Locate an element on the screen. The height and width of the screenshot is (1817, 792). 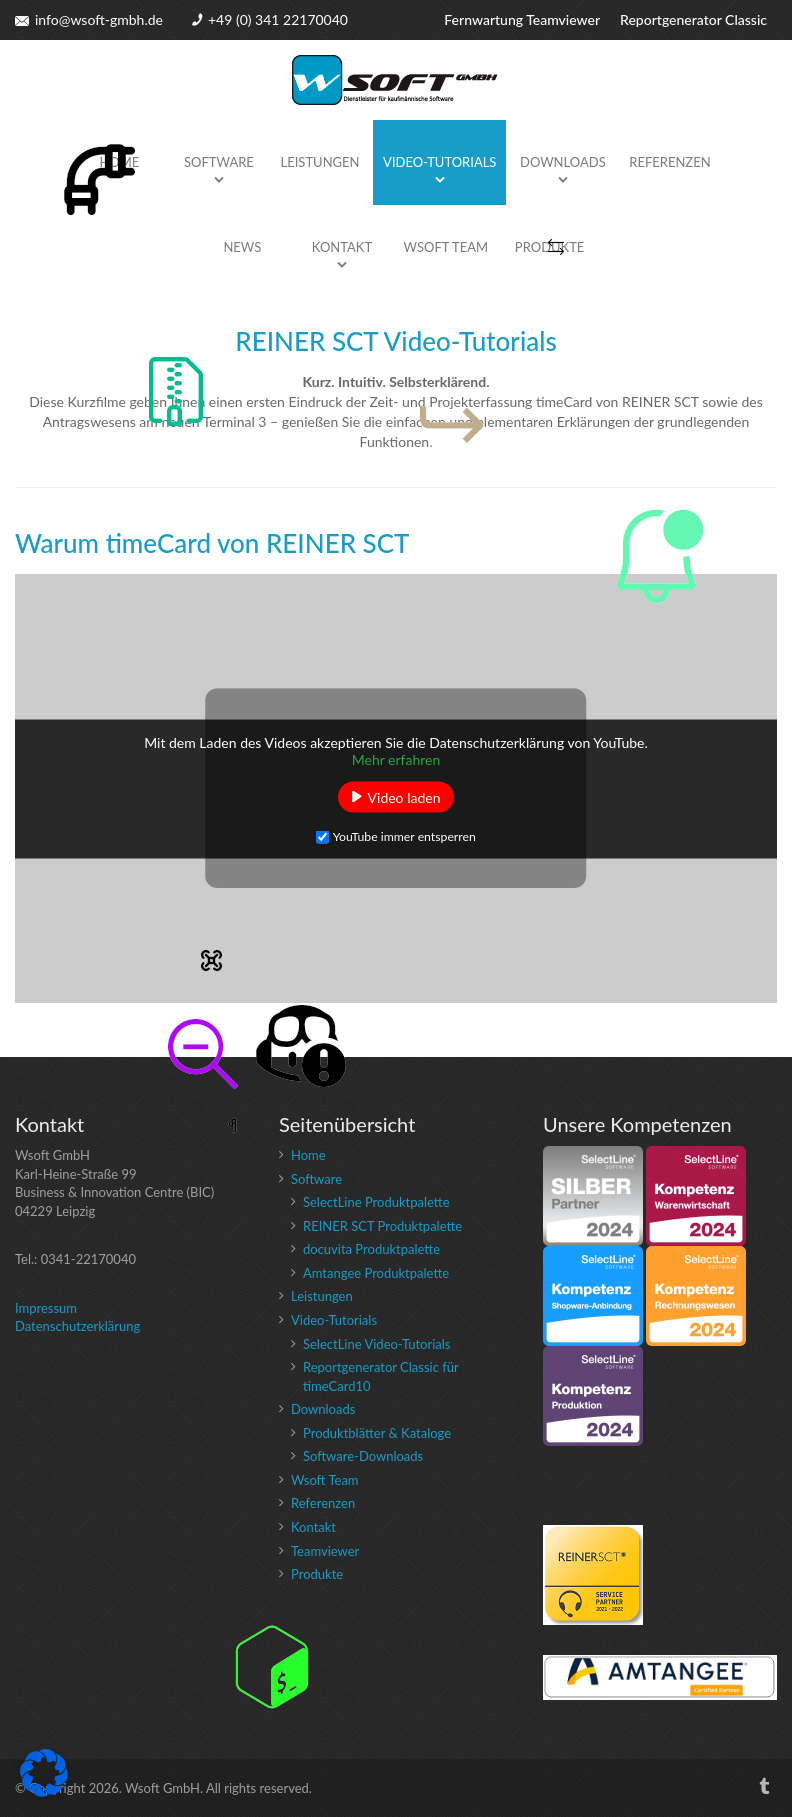
access google one subscription settings is located at coordinates (233, 1125).